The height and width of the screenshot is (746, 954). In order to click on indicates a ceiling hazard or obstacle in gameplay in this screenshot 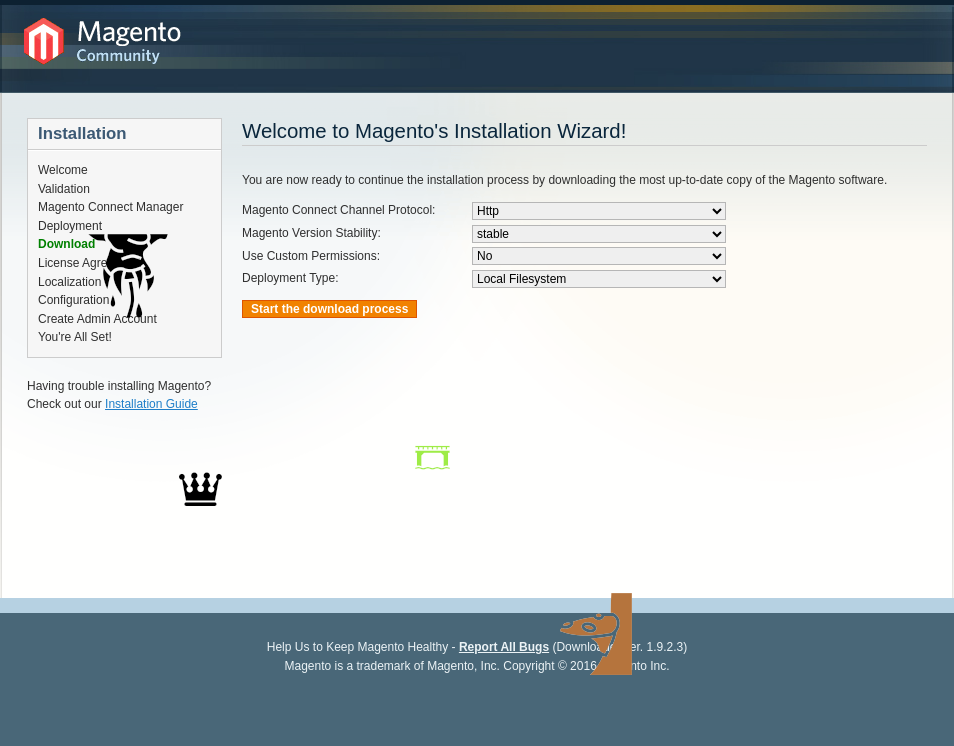, I will do `click(128, 276)`.